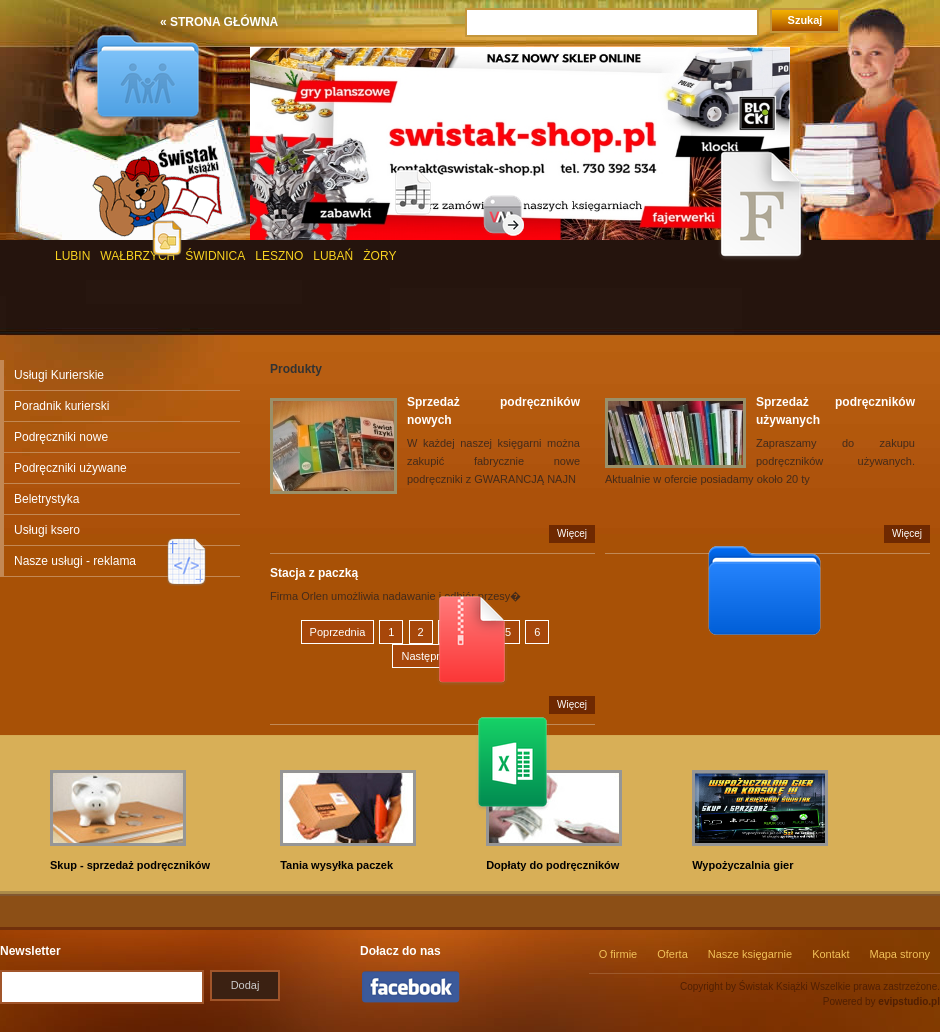 This screenshot has width=940, height=1032. I want to click on configure virtual machine migration settings, so click(503, 215).